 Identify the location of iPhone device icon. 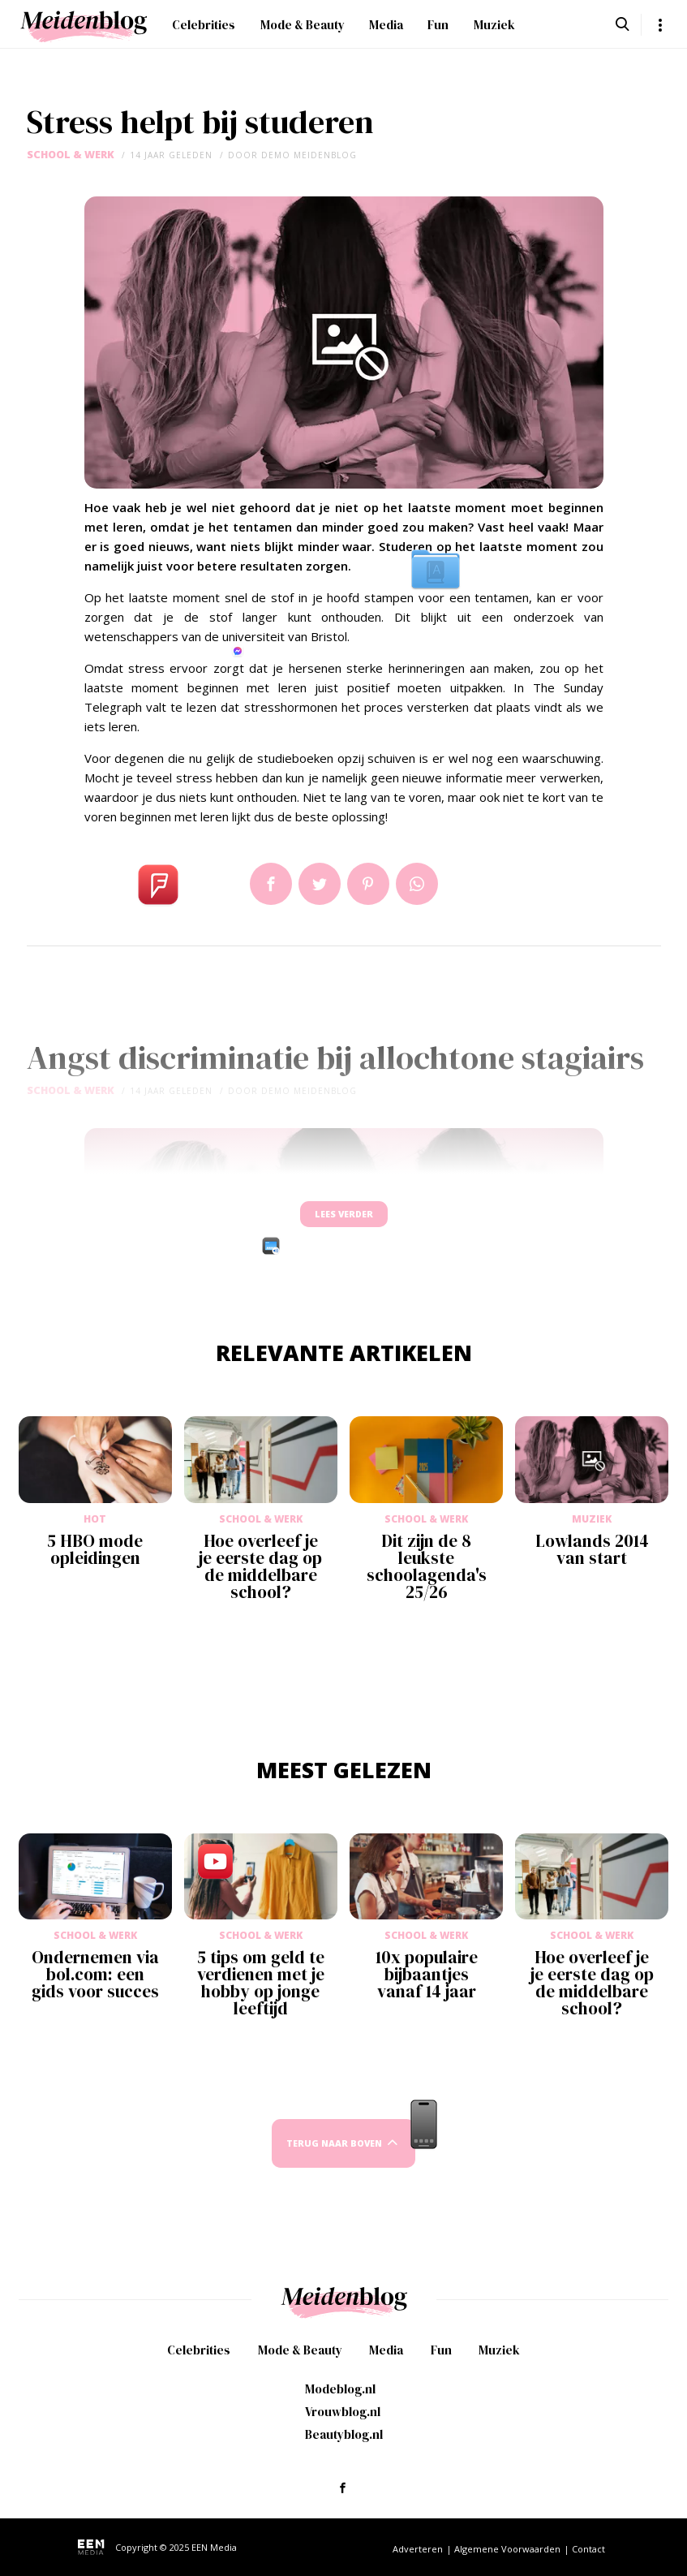
(423, 2124).